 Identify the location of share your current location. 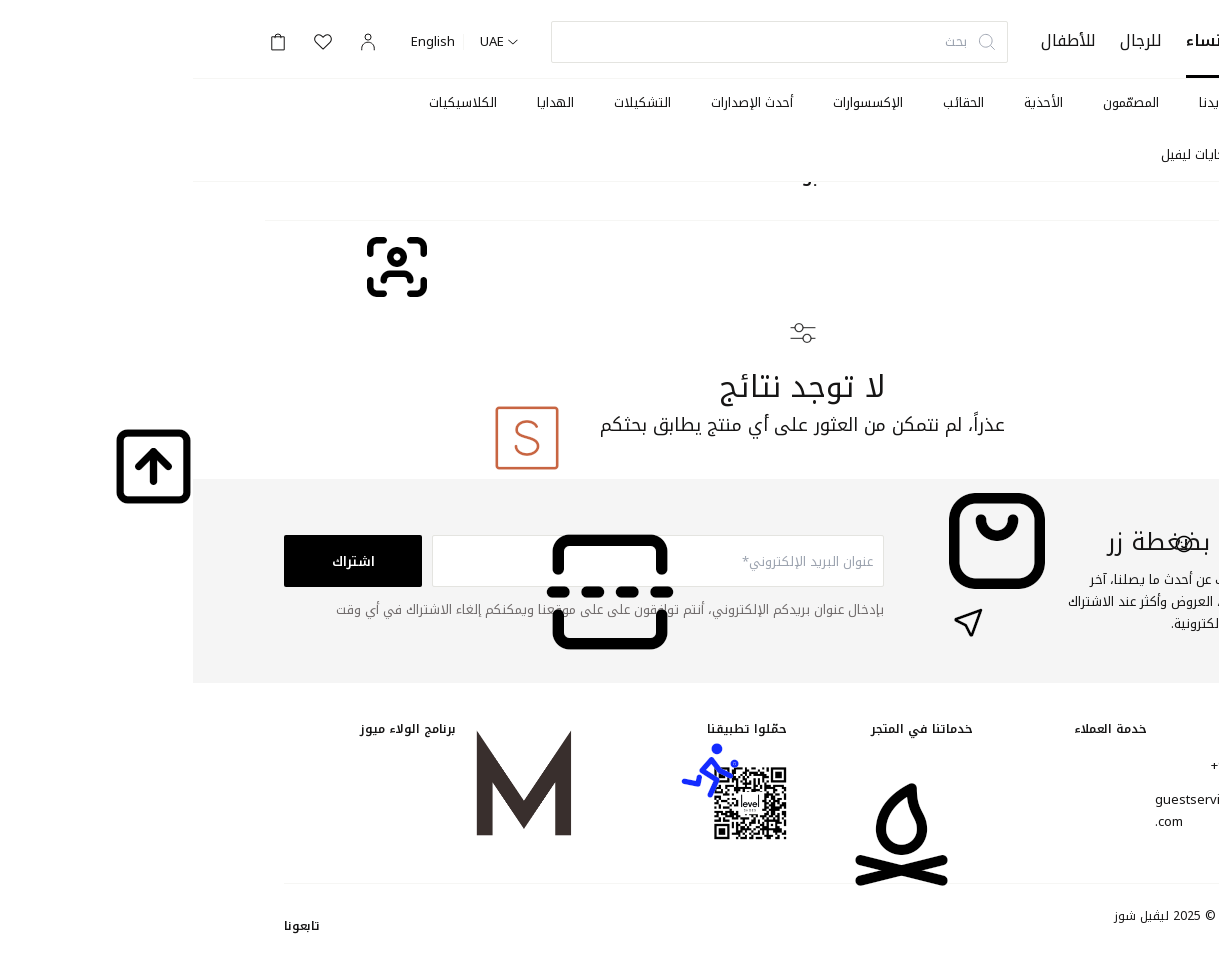
(968, 622).